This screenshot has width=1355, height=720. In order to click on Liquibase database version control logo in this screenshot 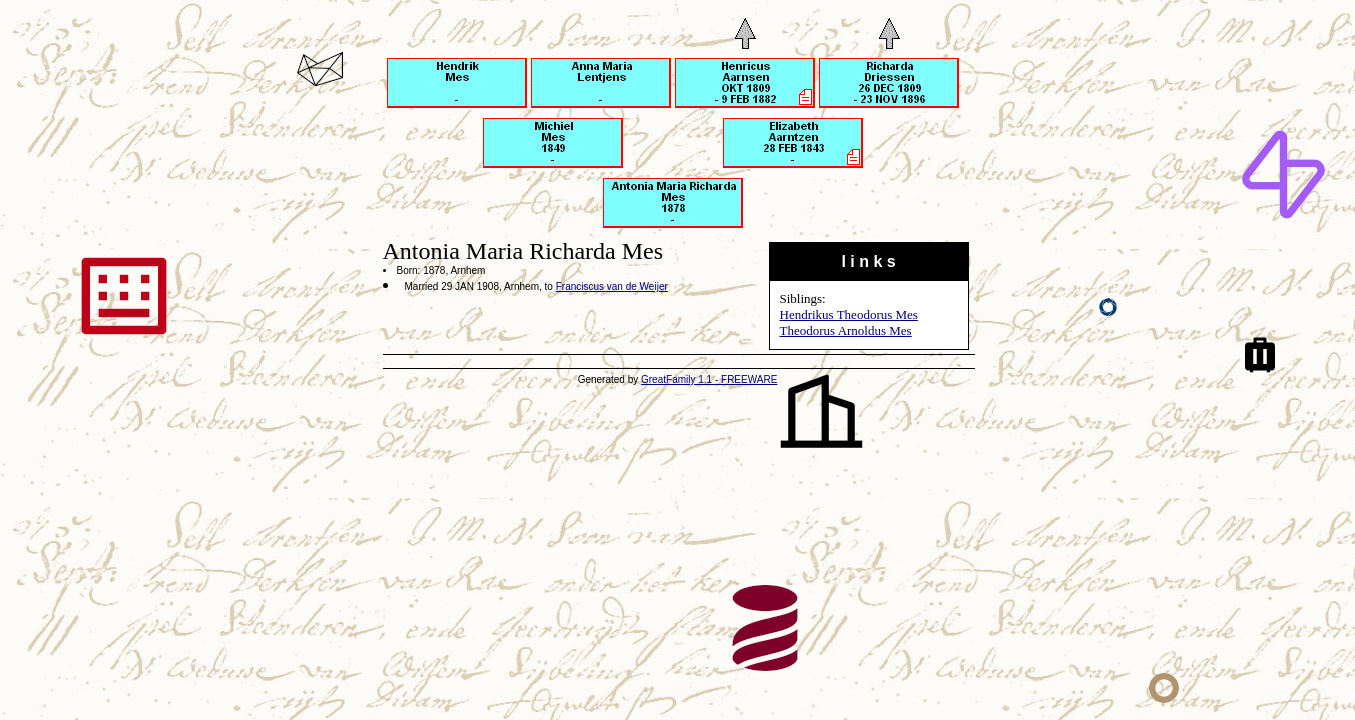, I will do `click(765, 628)`.